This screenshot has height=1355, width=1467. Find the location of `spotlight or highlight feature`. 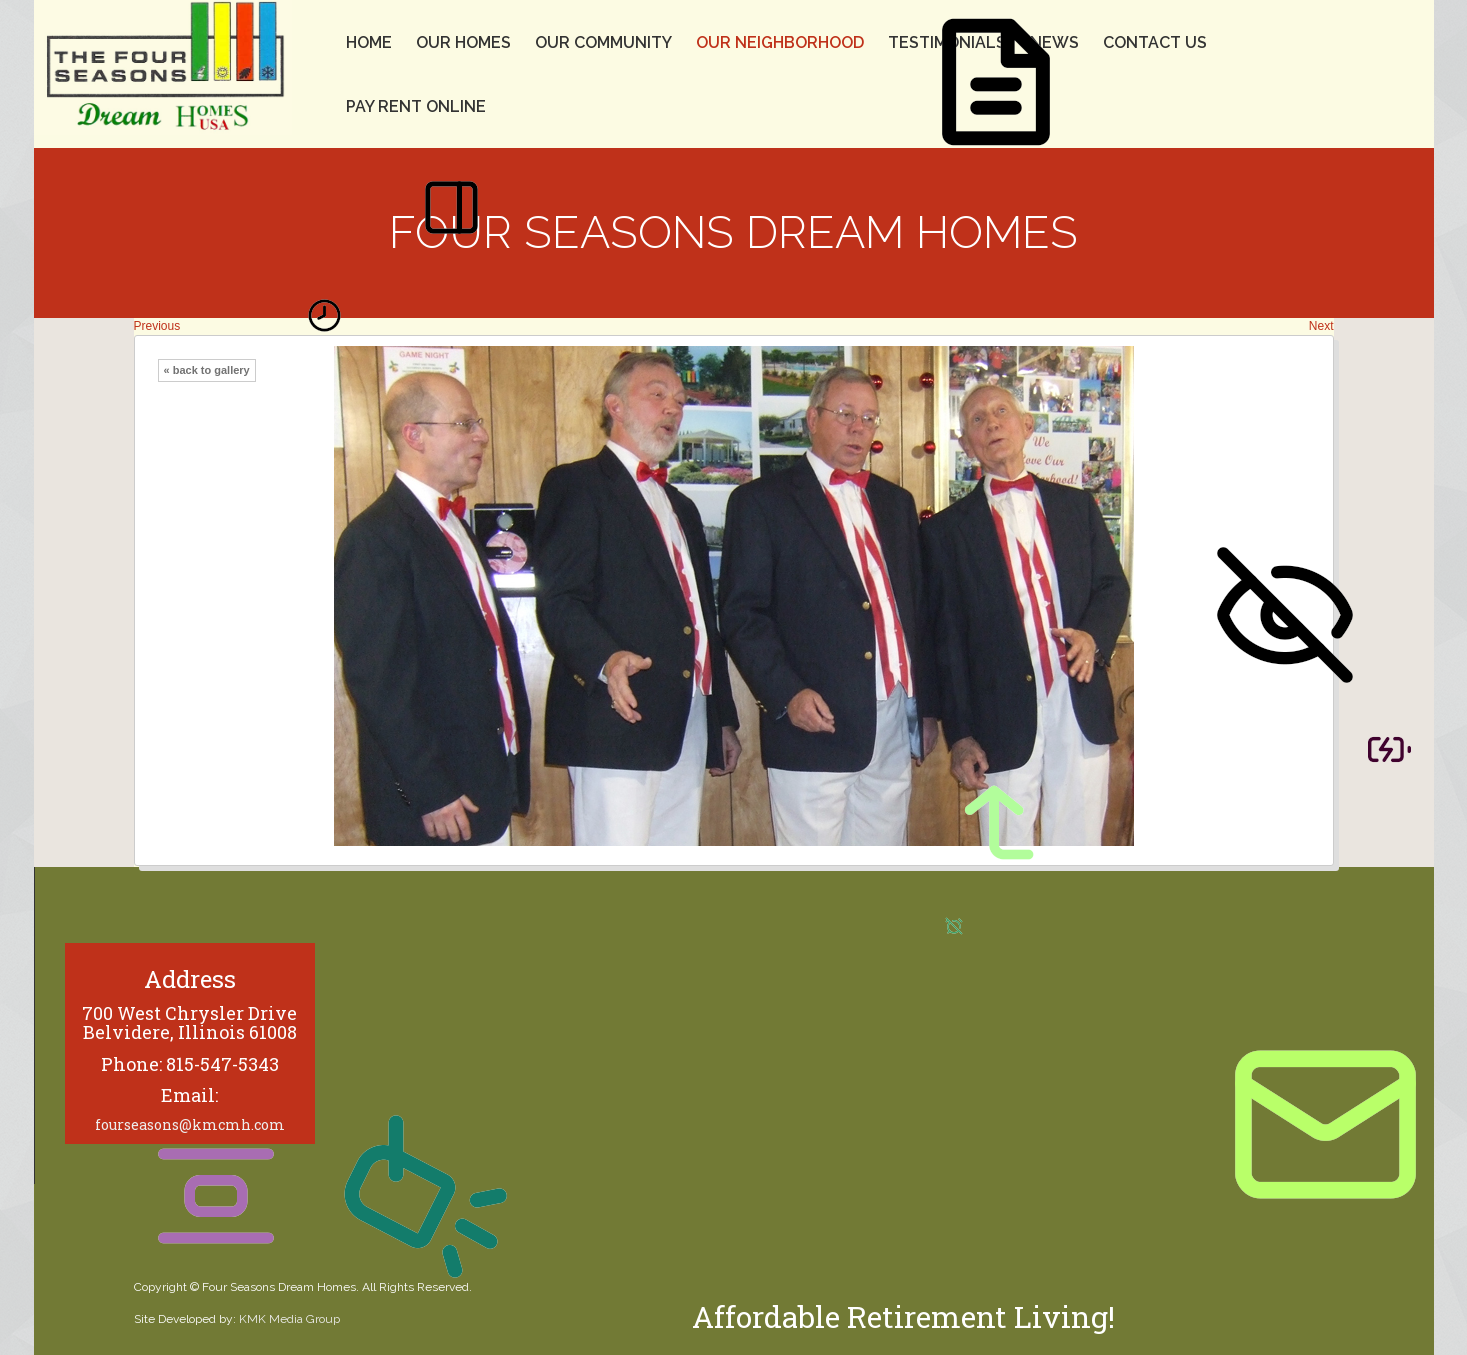

spotlight or highlight feature is located at coordinates (425, 1196).